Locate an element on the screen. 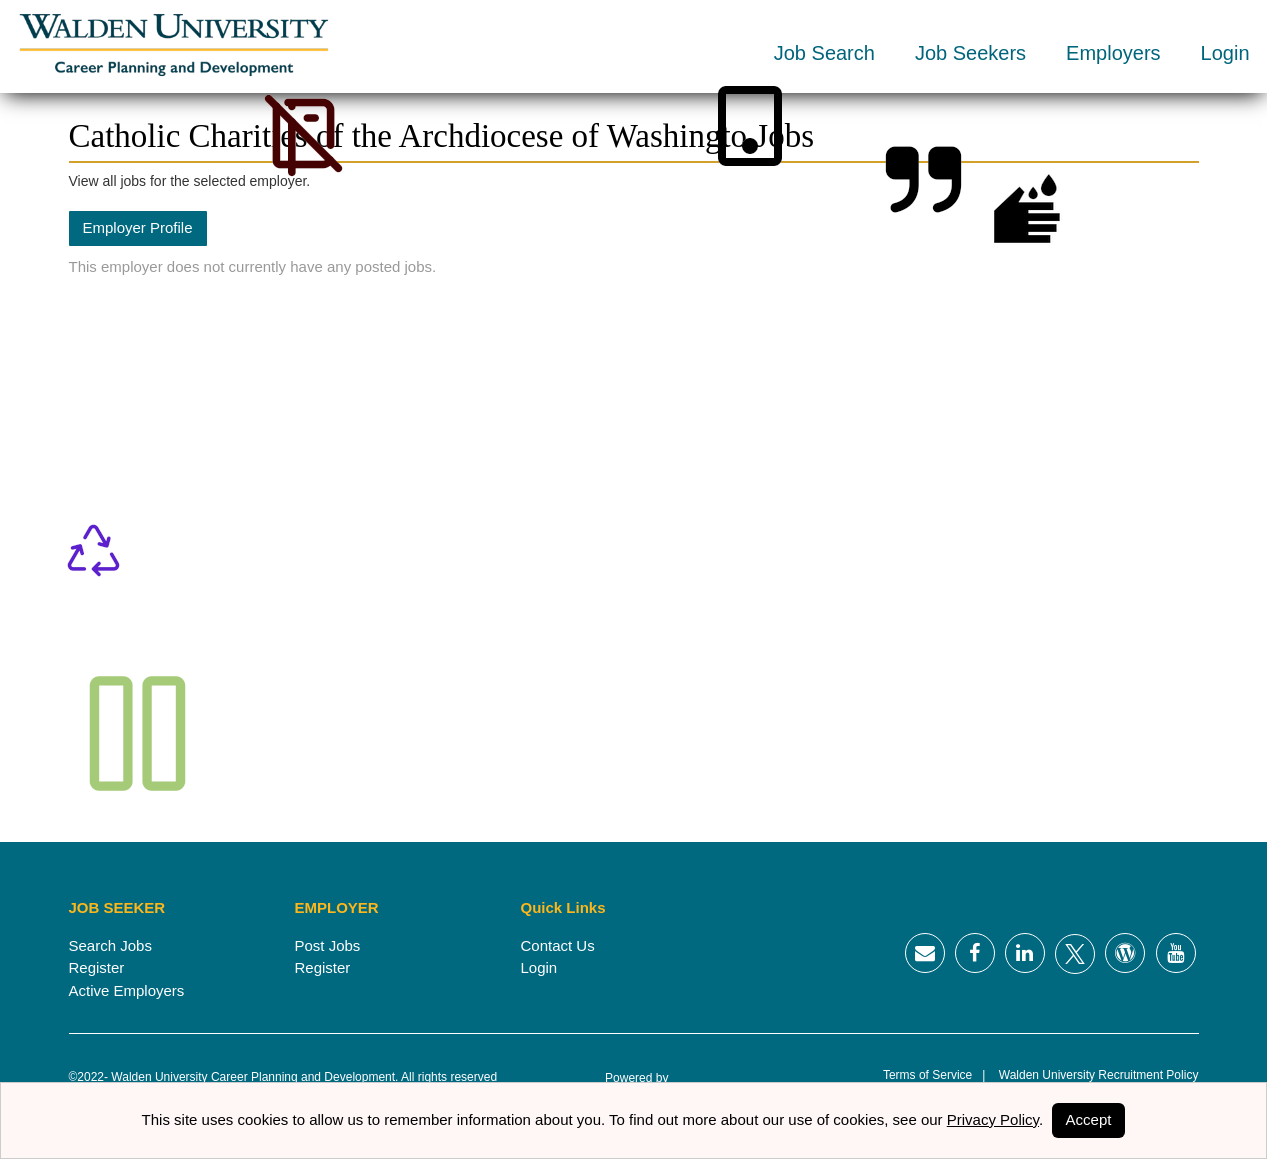 This screenshot has height=1159, width=1267. wash your hands is located at coordinates (1028, 208).